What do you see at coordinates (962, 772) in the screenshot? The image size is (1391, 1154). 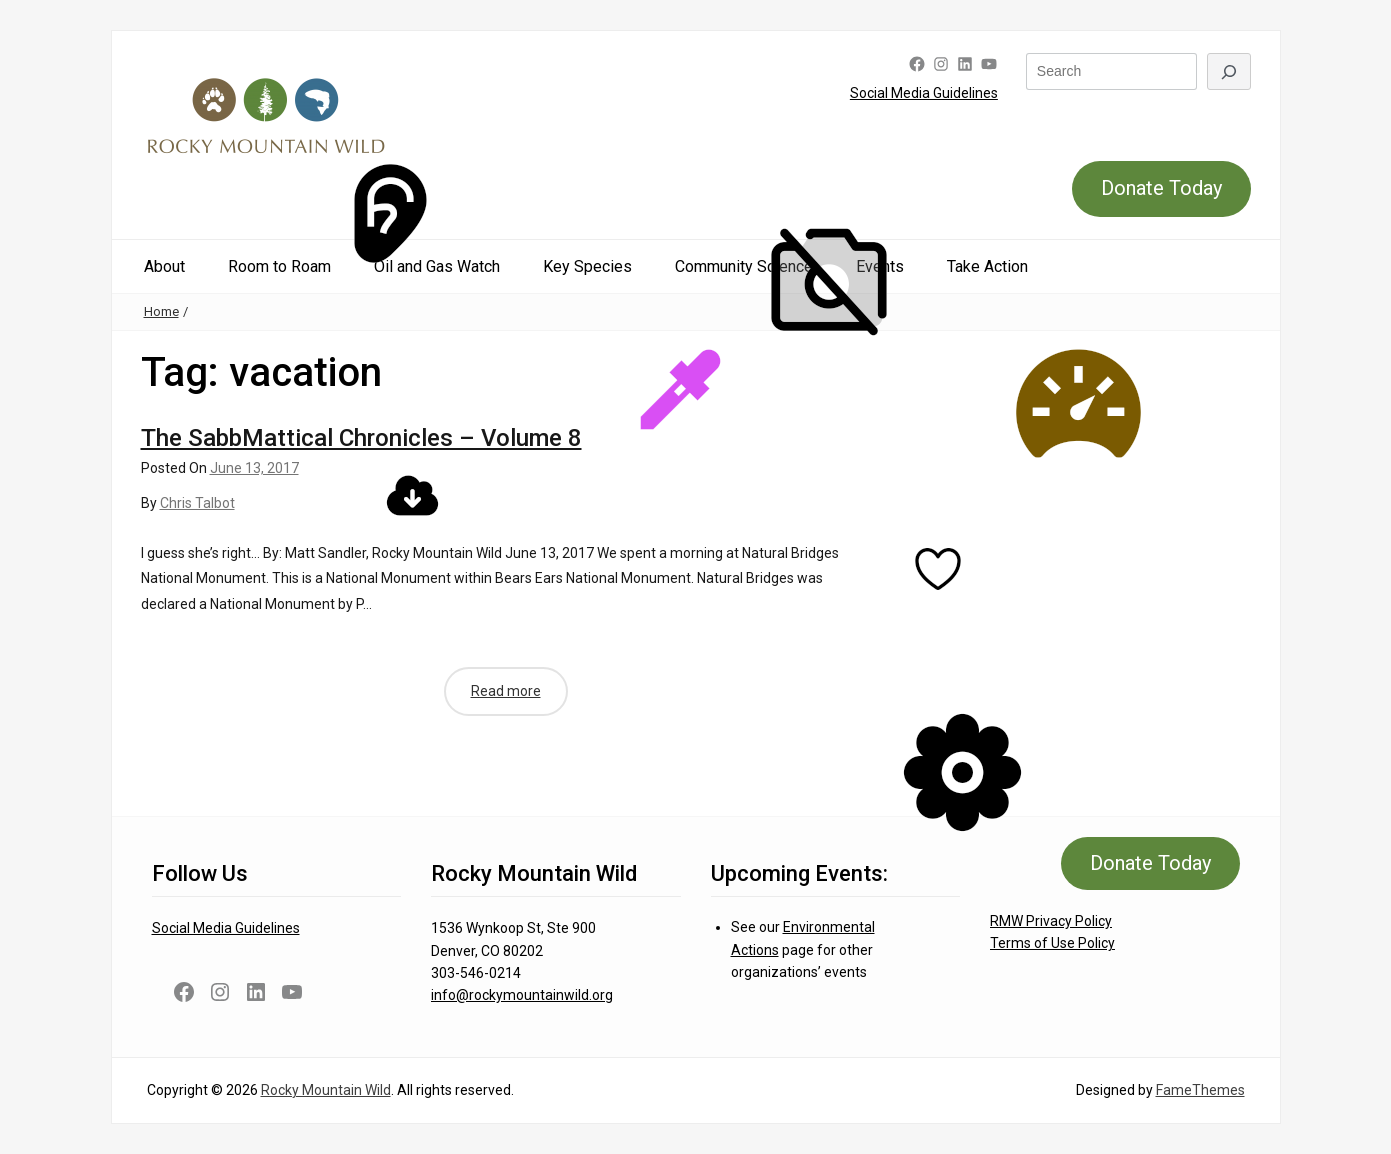 I see `access garden or plant care features` at bounding box center [962, 772].